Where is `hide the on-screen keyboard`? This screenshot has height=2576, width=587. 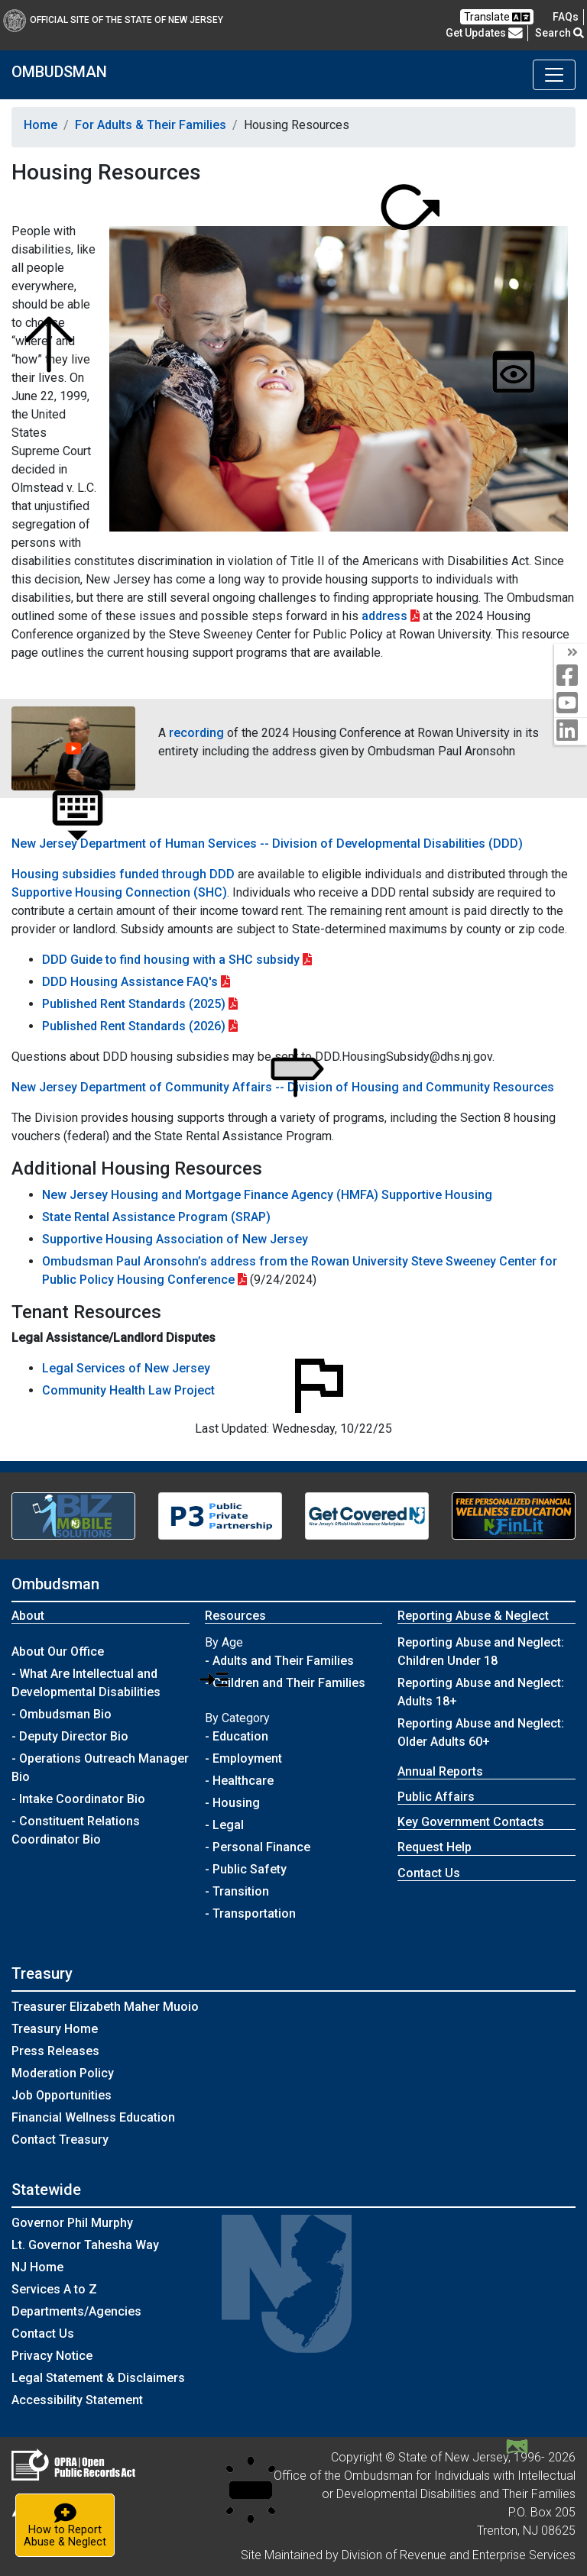
hide the on-screen keyboard is located at coordinates (77, 813).